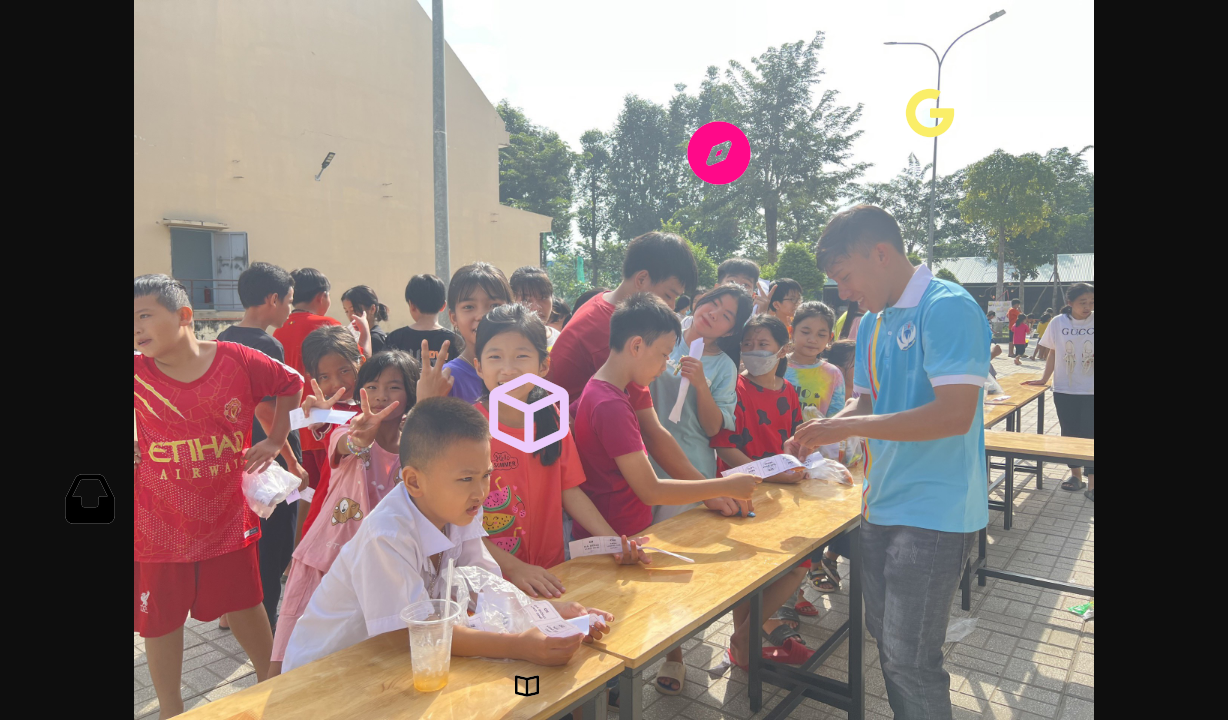  Describe the element at coordinates (719, 153) in the screenshot. I see `access navigation or directional features` at that location.